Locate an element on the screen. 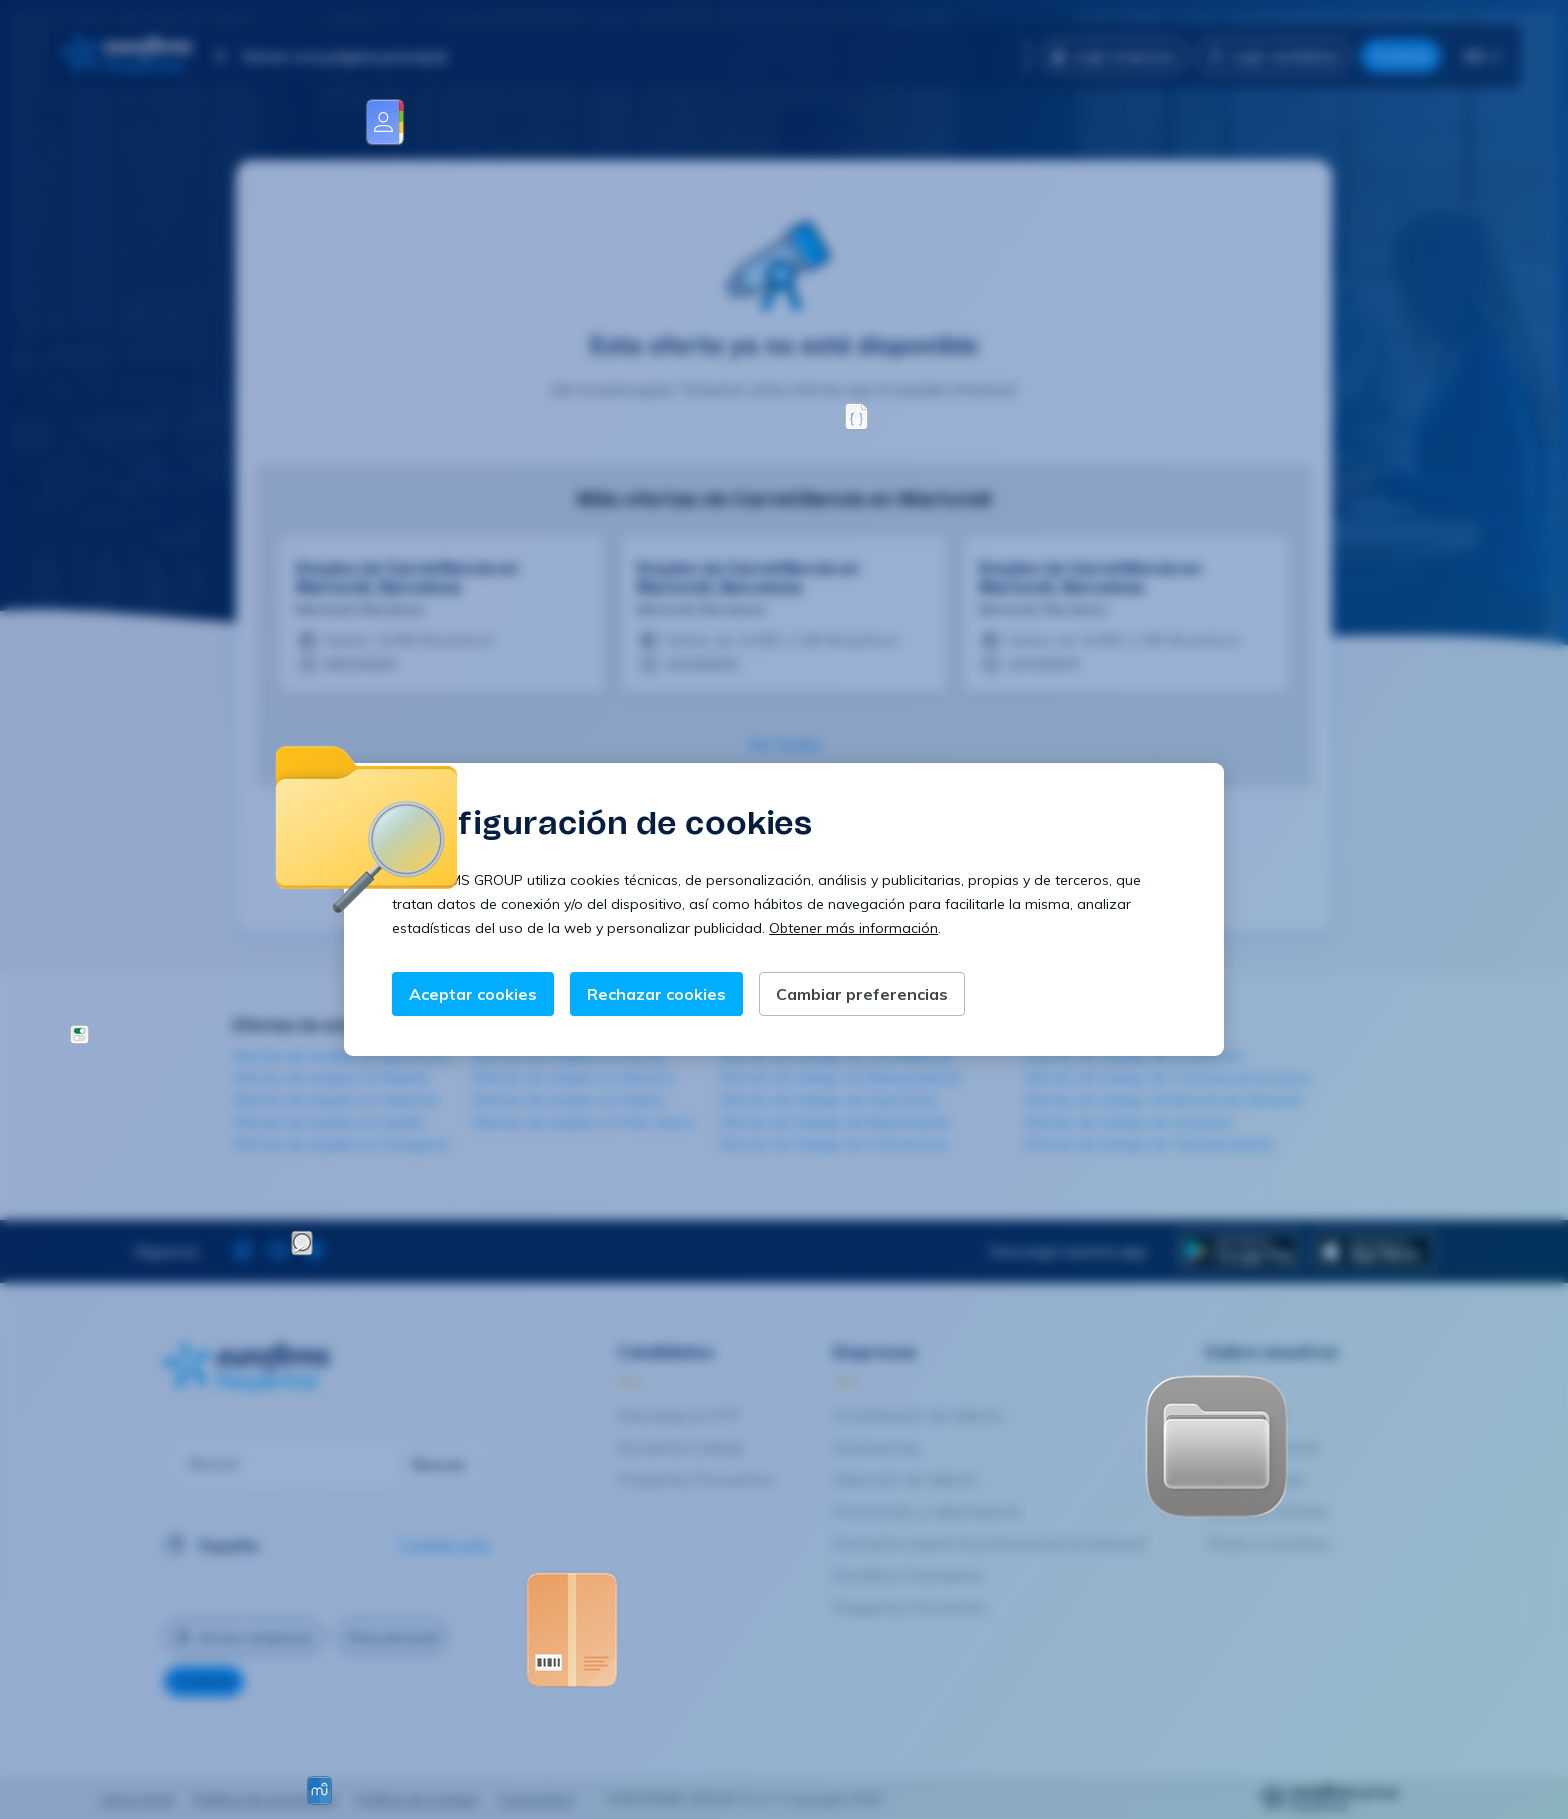 The height and width of the screenshot is (1819, 1568). open the contacts app is located at coordinates (385, 122).